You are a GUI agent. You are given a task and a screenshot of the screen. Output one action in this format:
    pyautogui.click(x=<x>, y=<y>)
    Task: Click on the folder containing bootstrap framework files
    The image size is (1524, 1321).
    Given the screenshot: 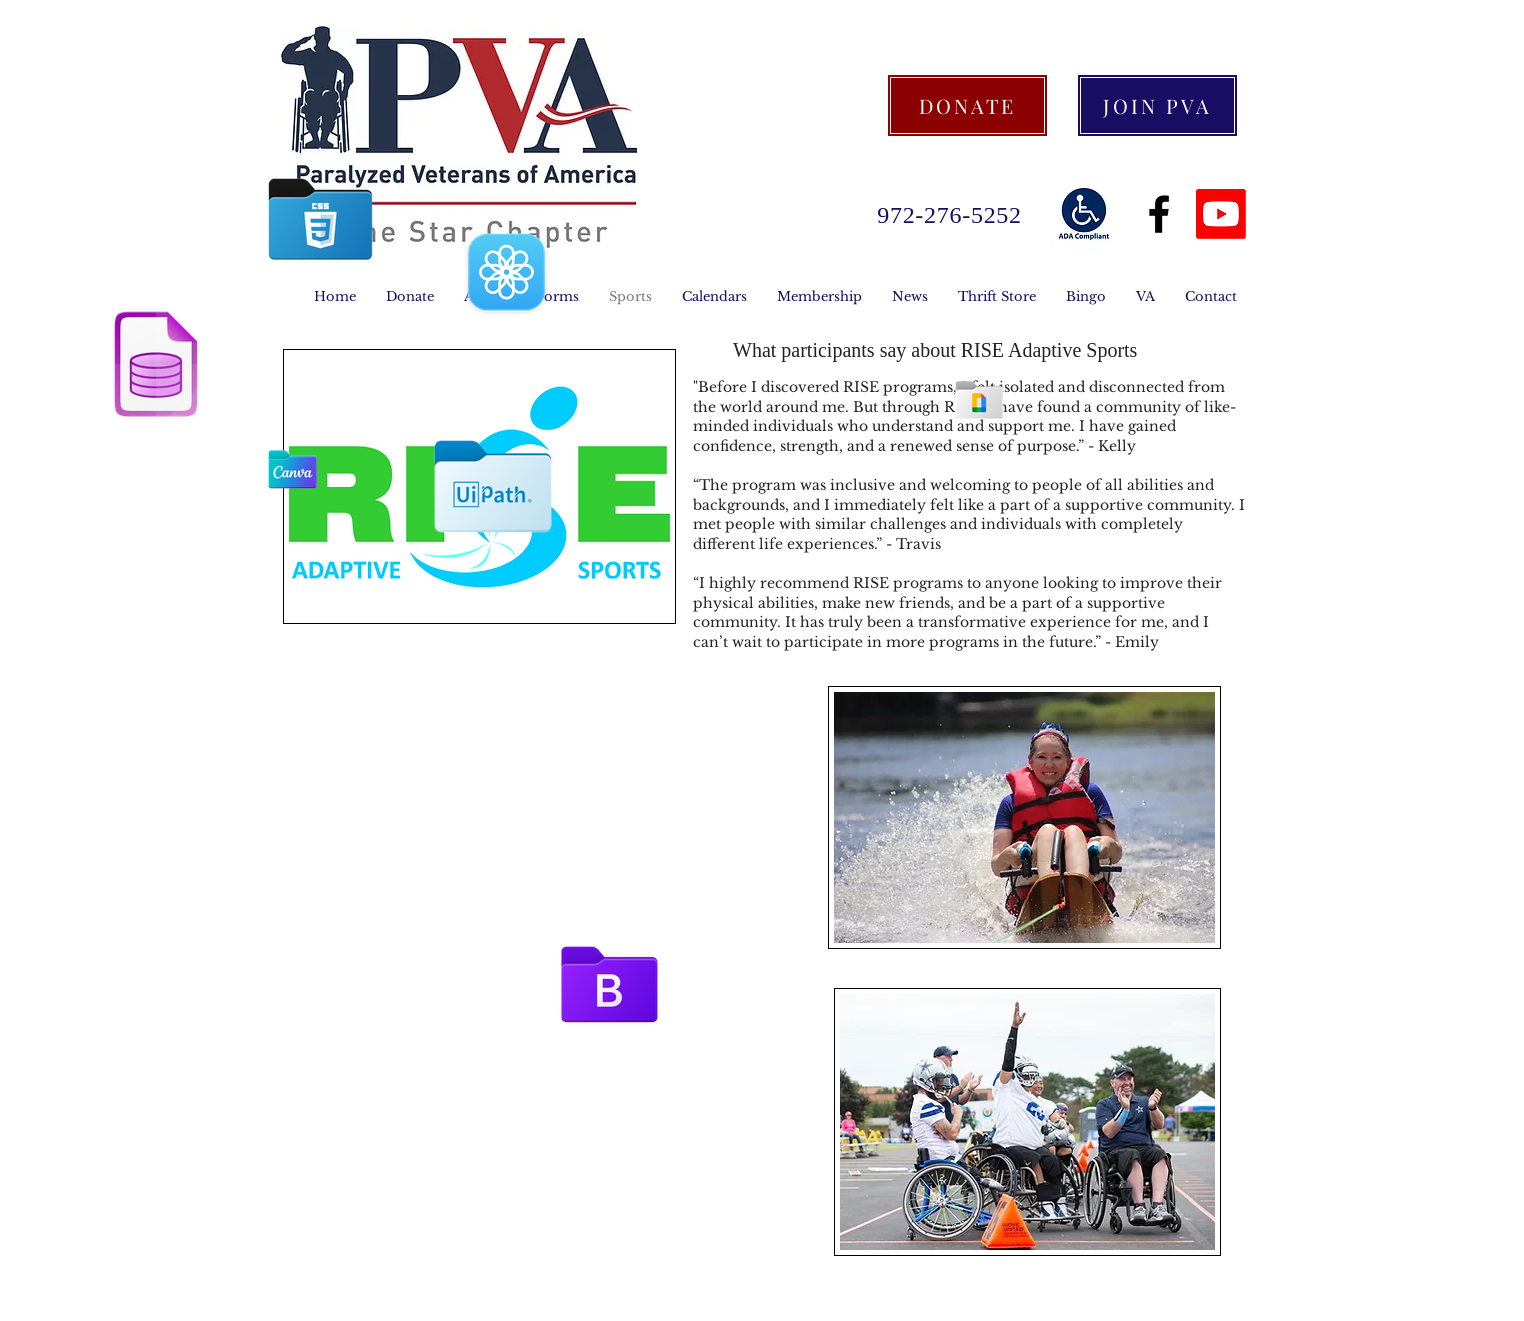 What is the action you would take?
    pyautogui.click(x=609, y=987)
    